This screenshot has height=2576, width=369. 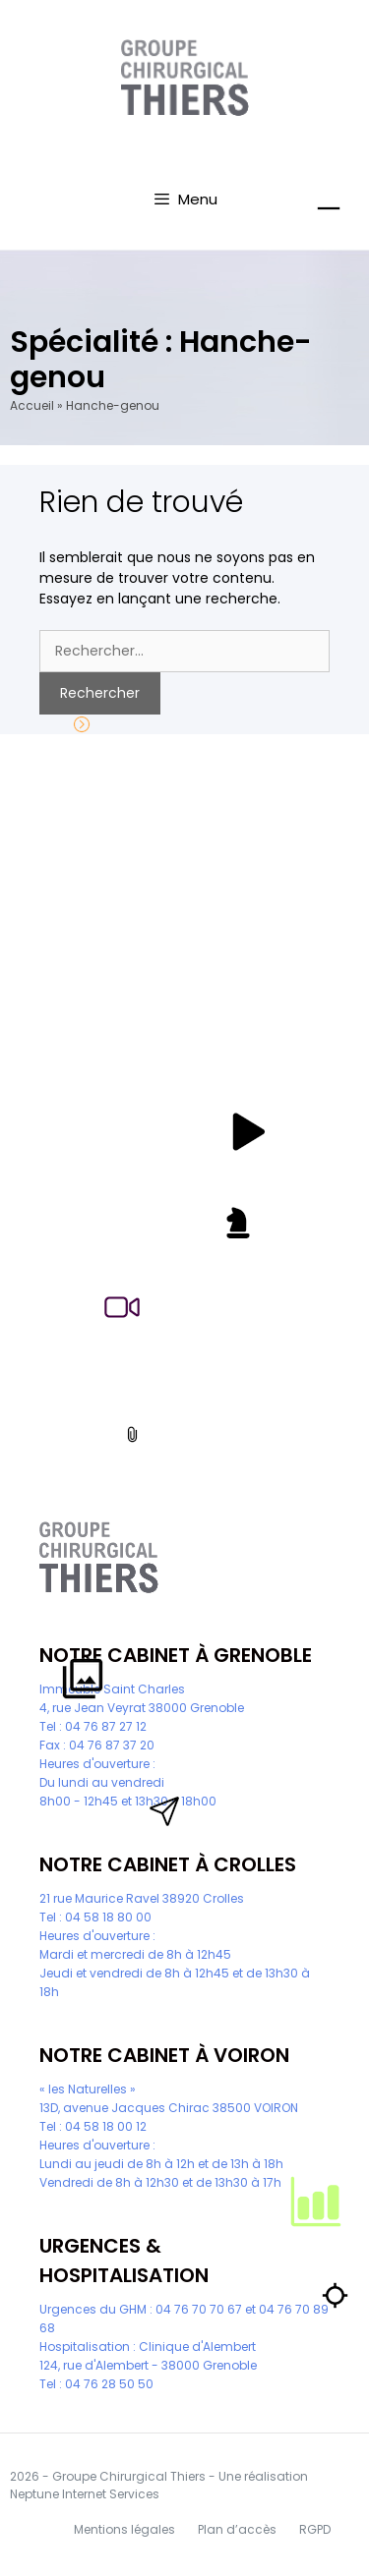 I want to click on find my current location, so click(x=335, y=2295).